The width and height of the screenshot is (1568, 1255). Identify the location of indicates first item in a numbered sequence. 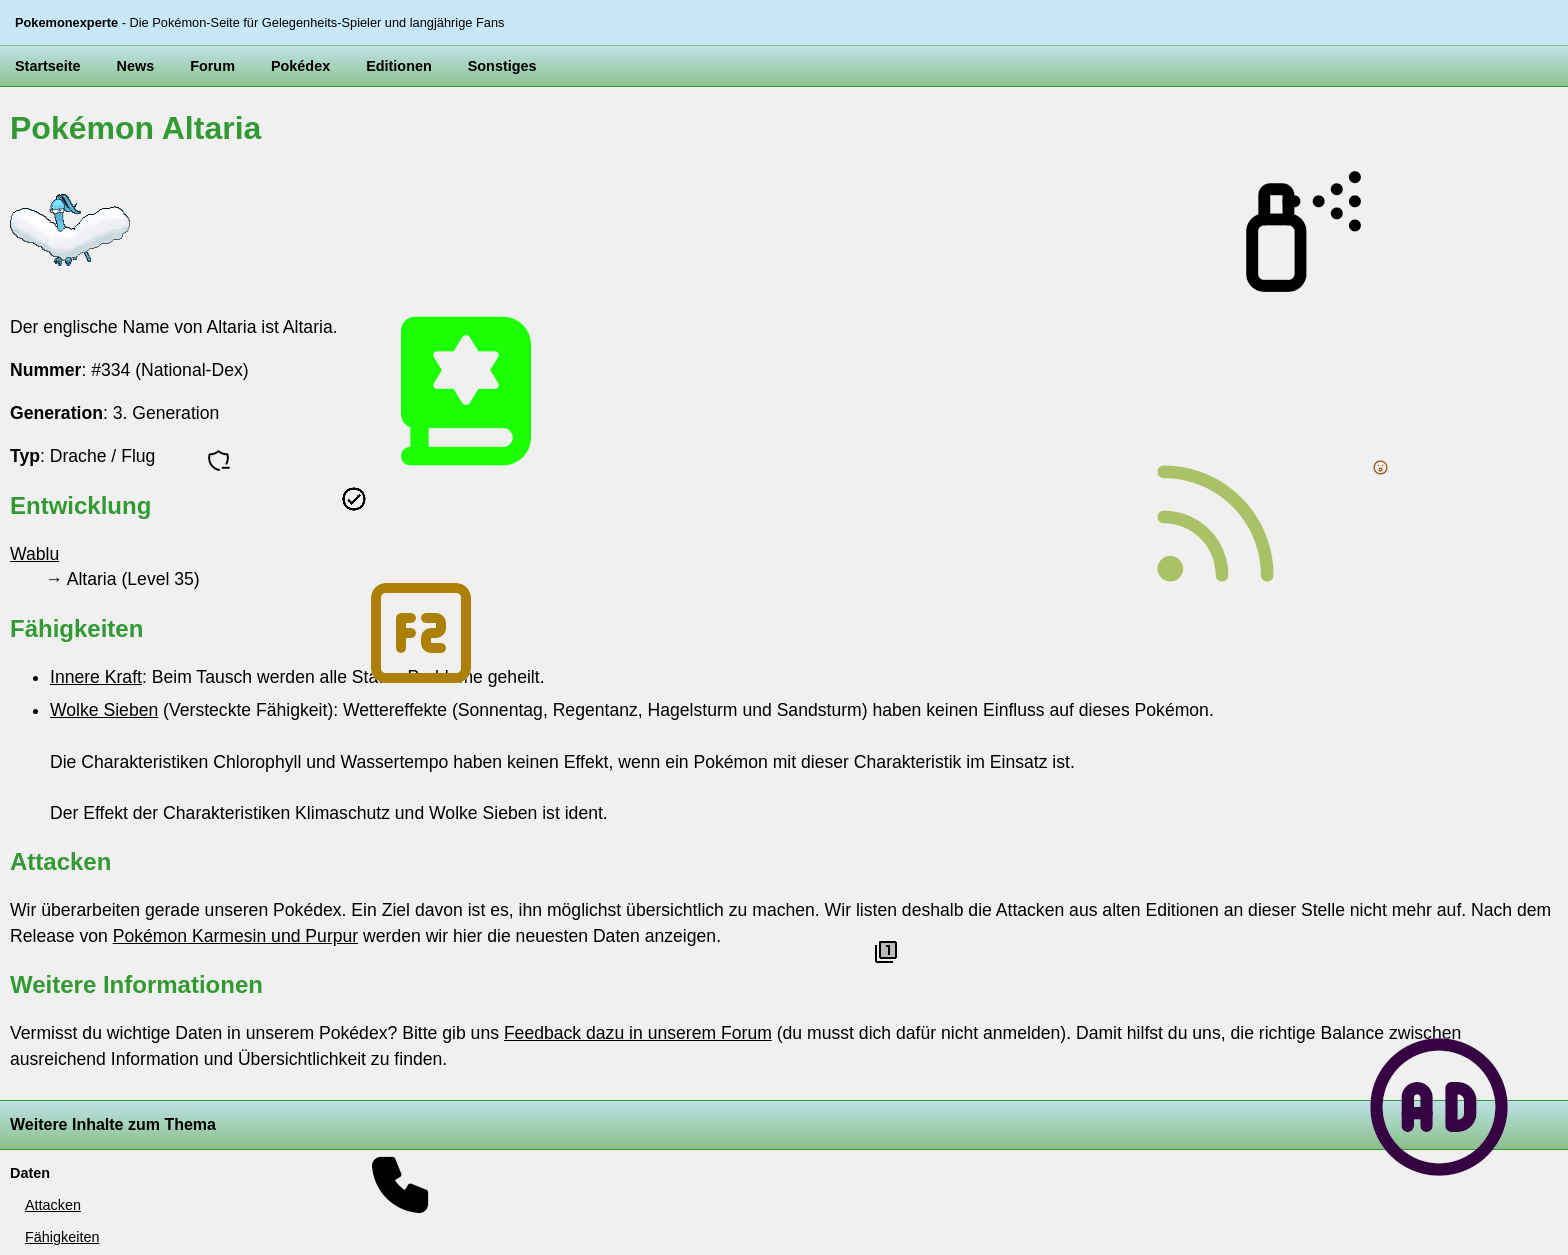
(886, 952).